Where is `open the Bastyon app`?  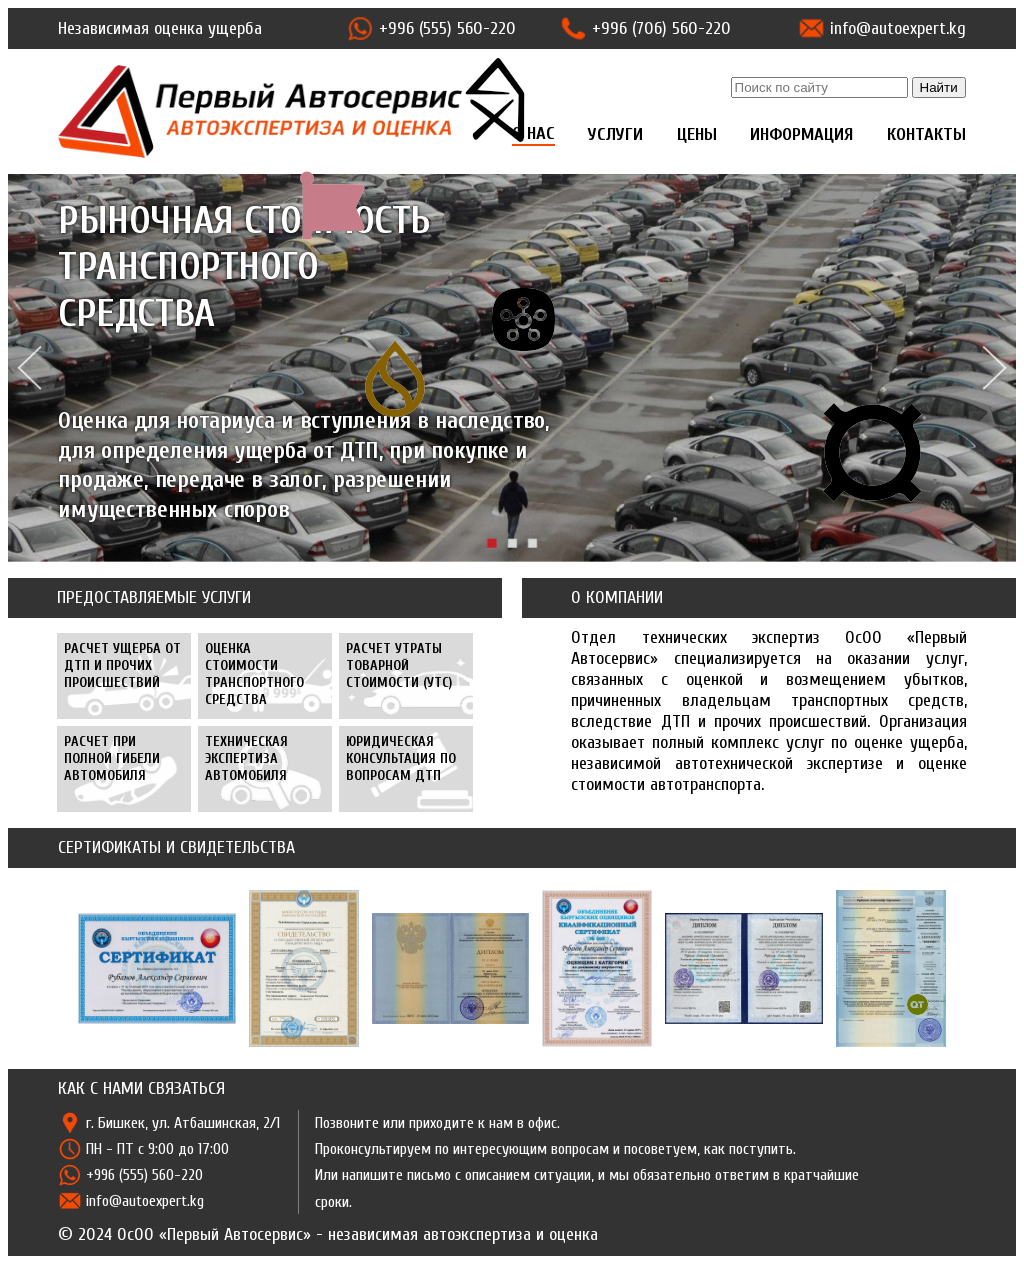
open the Bastyon app is located at coordinates (872, 452).